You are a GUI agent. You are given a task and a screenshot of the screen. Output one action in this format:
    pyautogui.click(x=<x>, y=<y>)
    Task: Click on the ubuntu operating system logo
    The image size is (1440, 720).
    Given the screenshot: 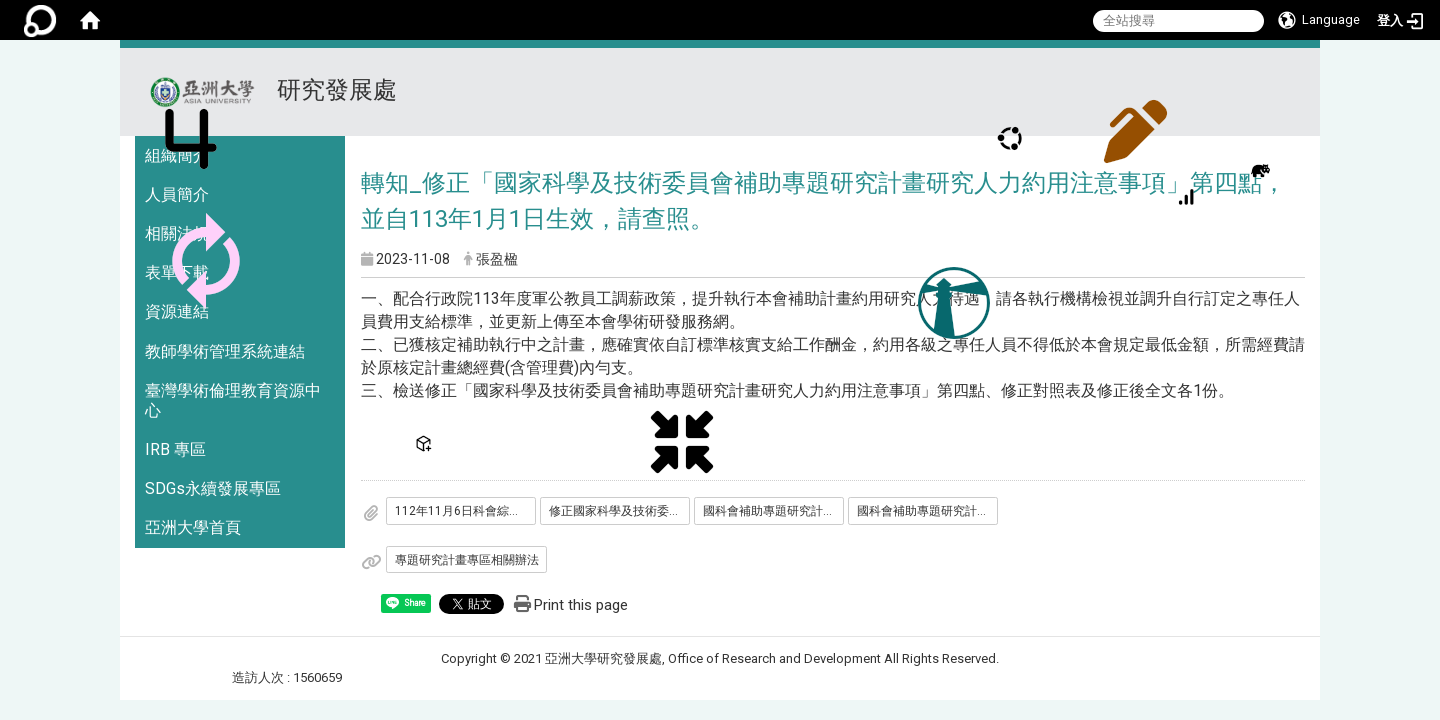 What is the action you would take?
    pyautogui.click(x=1010, y=138)
    